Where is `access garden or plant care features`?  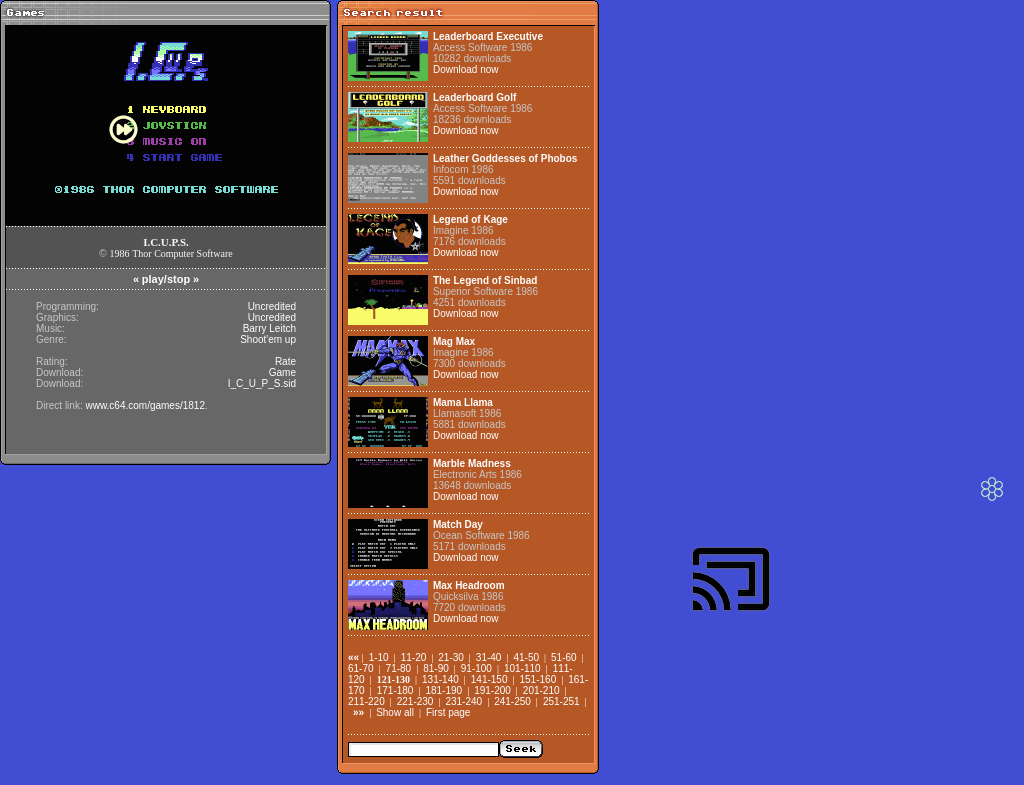 access garden or plant care features is located at coordinates (992, 489).